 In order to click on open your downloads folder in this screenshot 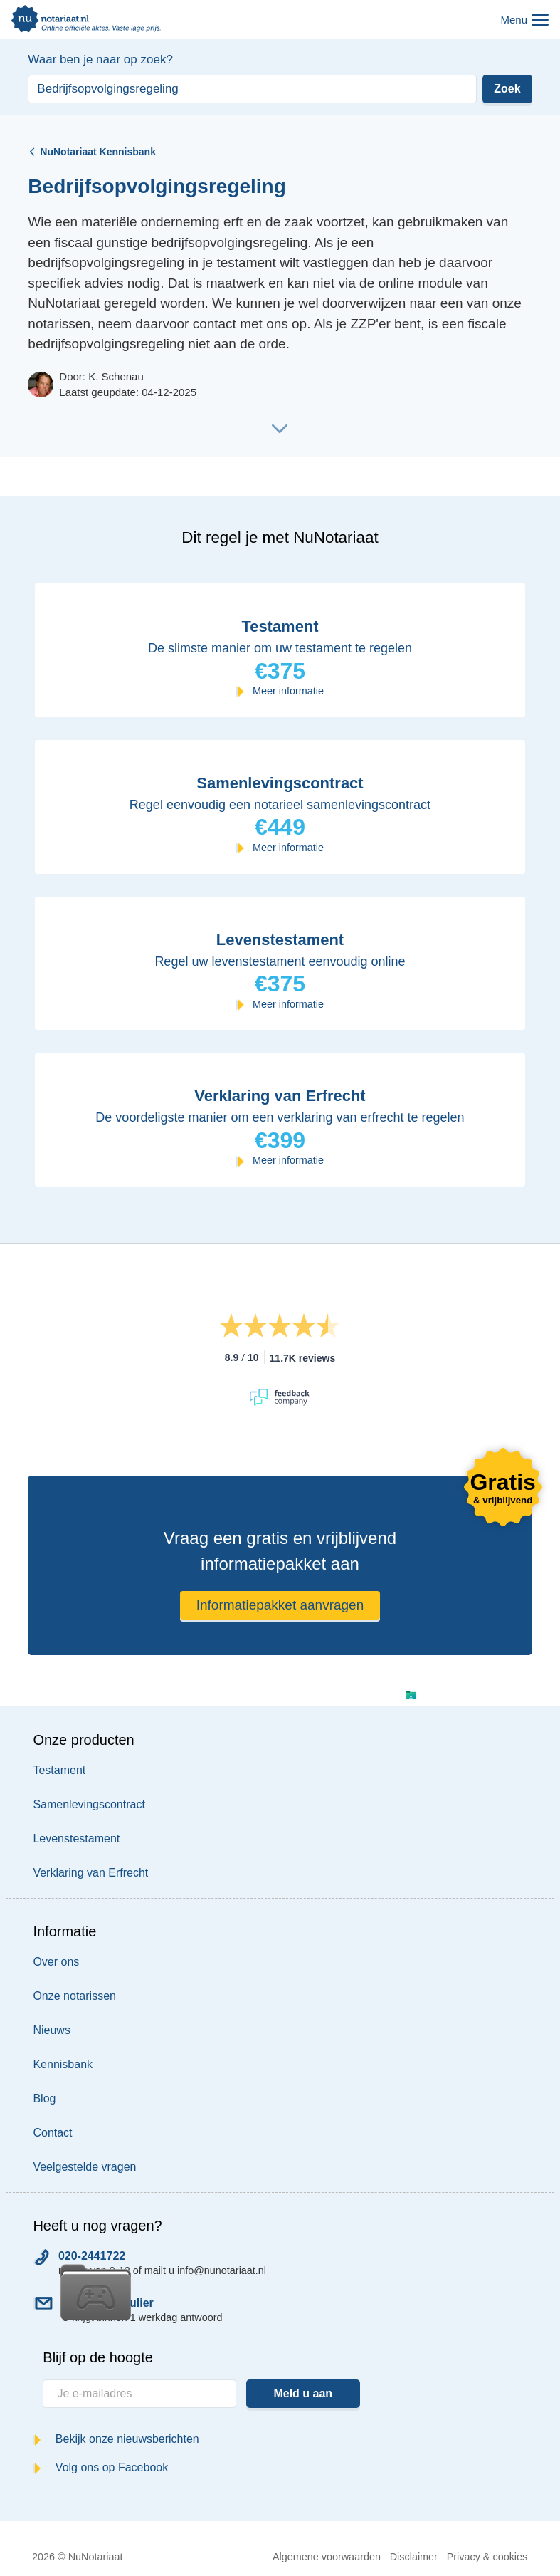, I will do `click(411, 1695)`.